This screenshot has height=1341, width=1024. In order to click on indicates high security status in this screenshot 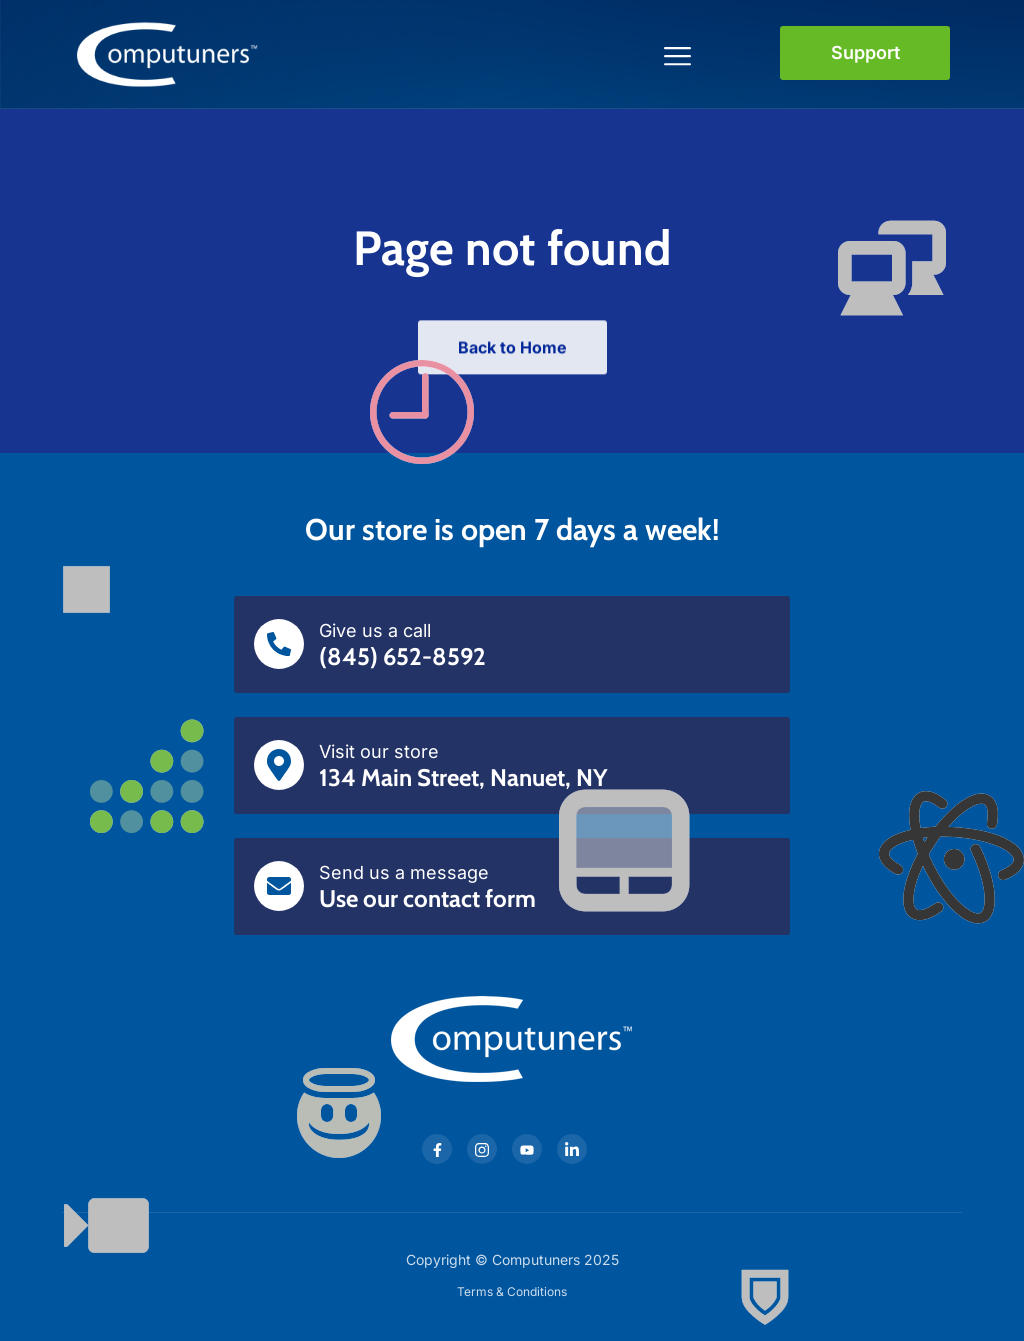, I will do `click(765, 1297)`.